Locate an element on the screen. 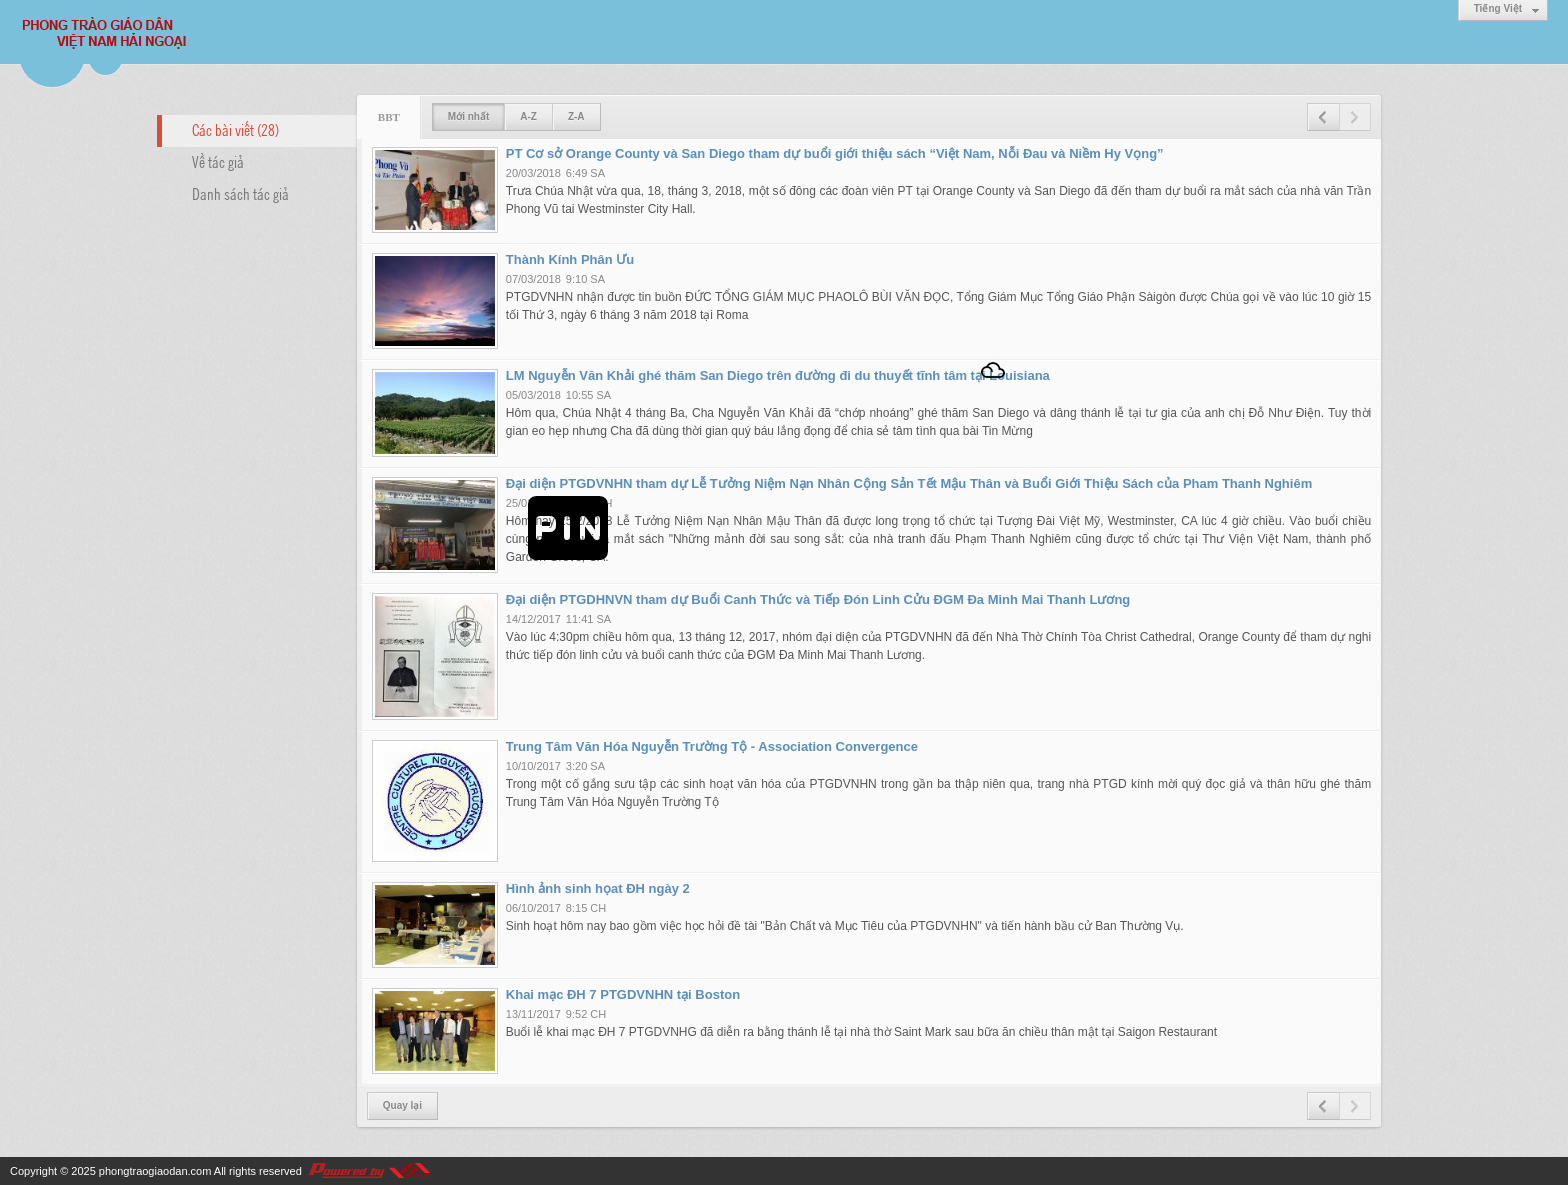 This screenshot has height=1185, width=1568. indicates PIN authentication required is located at coordinates (568, 528).